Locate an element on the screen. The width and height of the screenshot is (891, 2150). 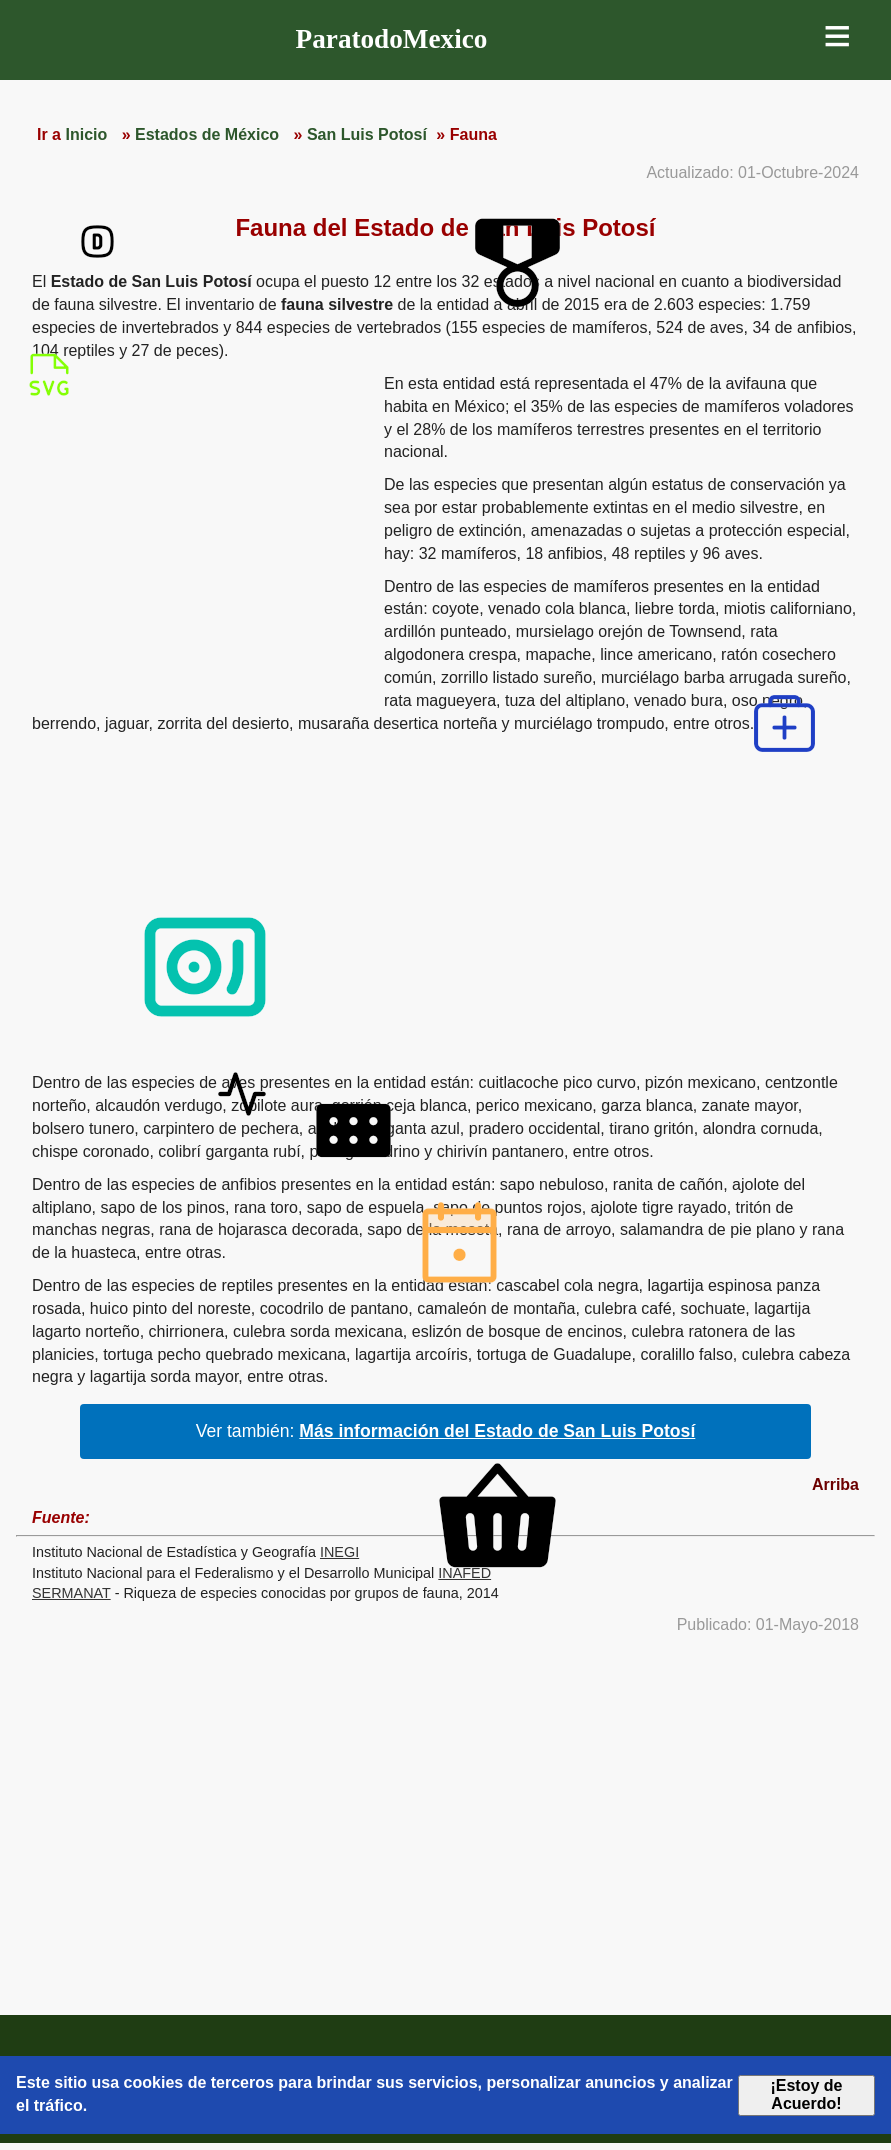
view achievements or awards is located at coordinates (517, 257).